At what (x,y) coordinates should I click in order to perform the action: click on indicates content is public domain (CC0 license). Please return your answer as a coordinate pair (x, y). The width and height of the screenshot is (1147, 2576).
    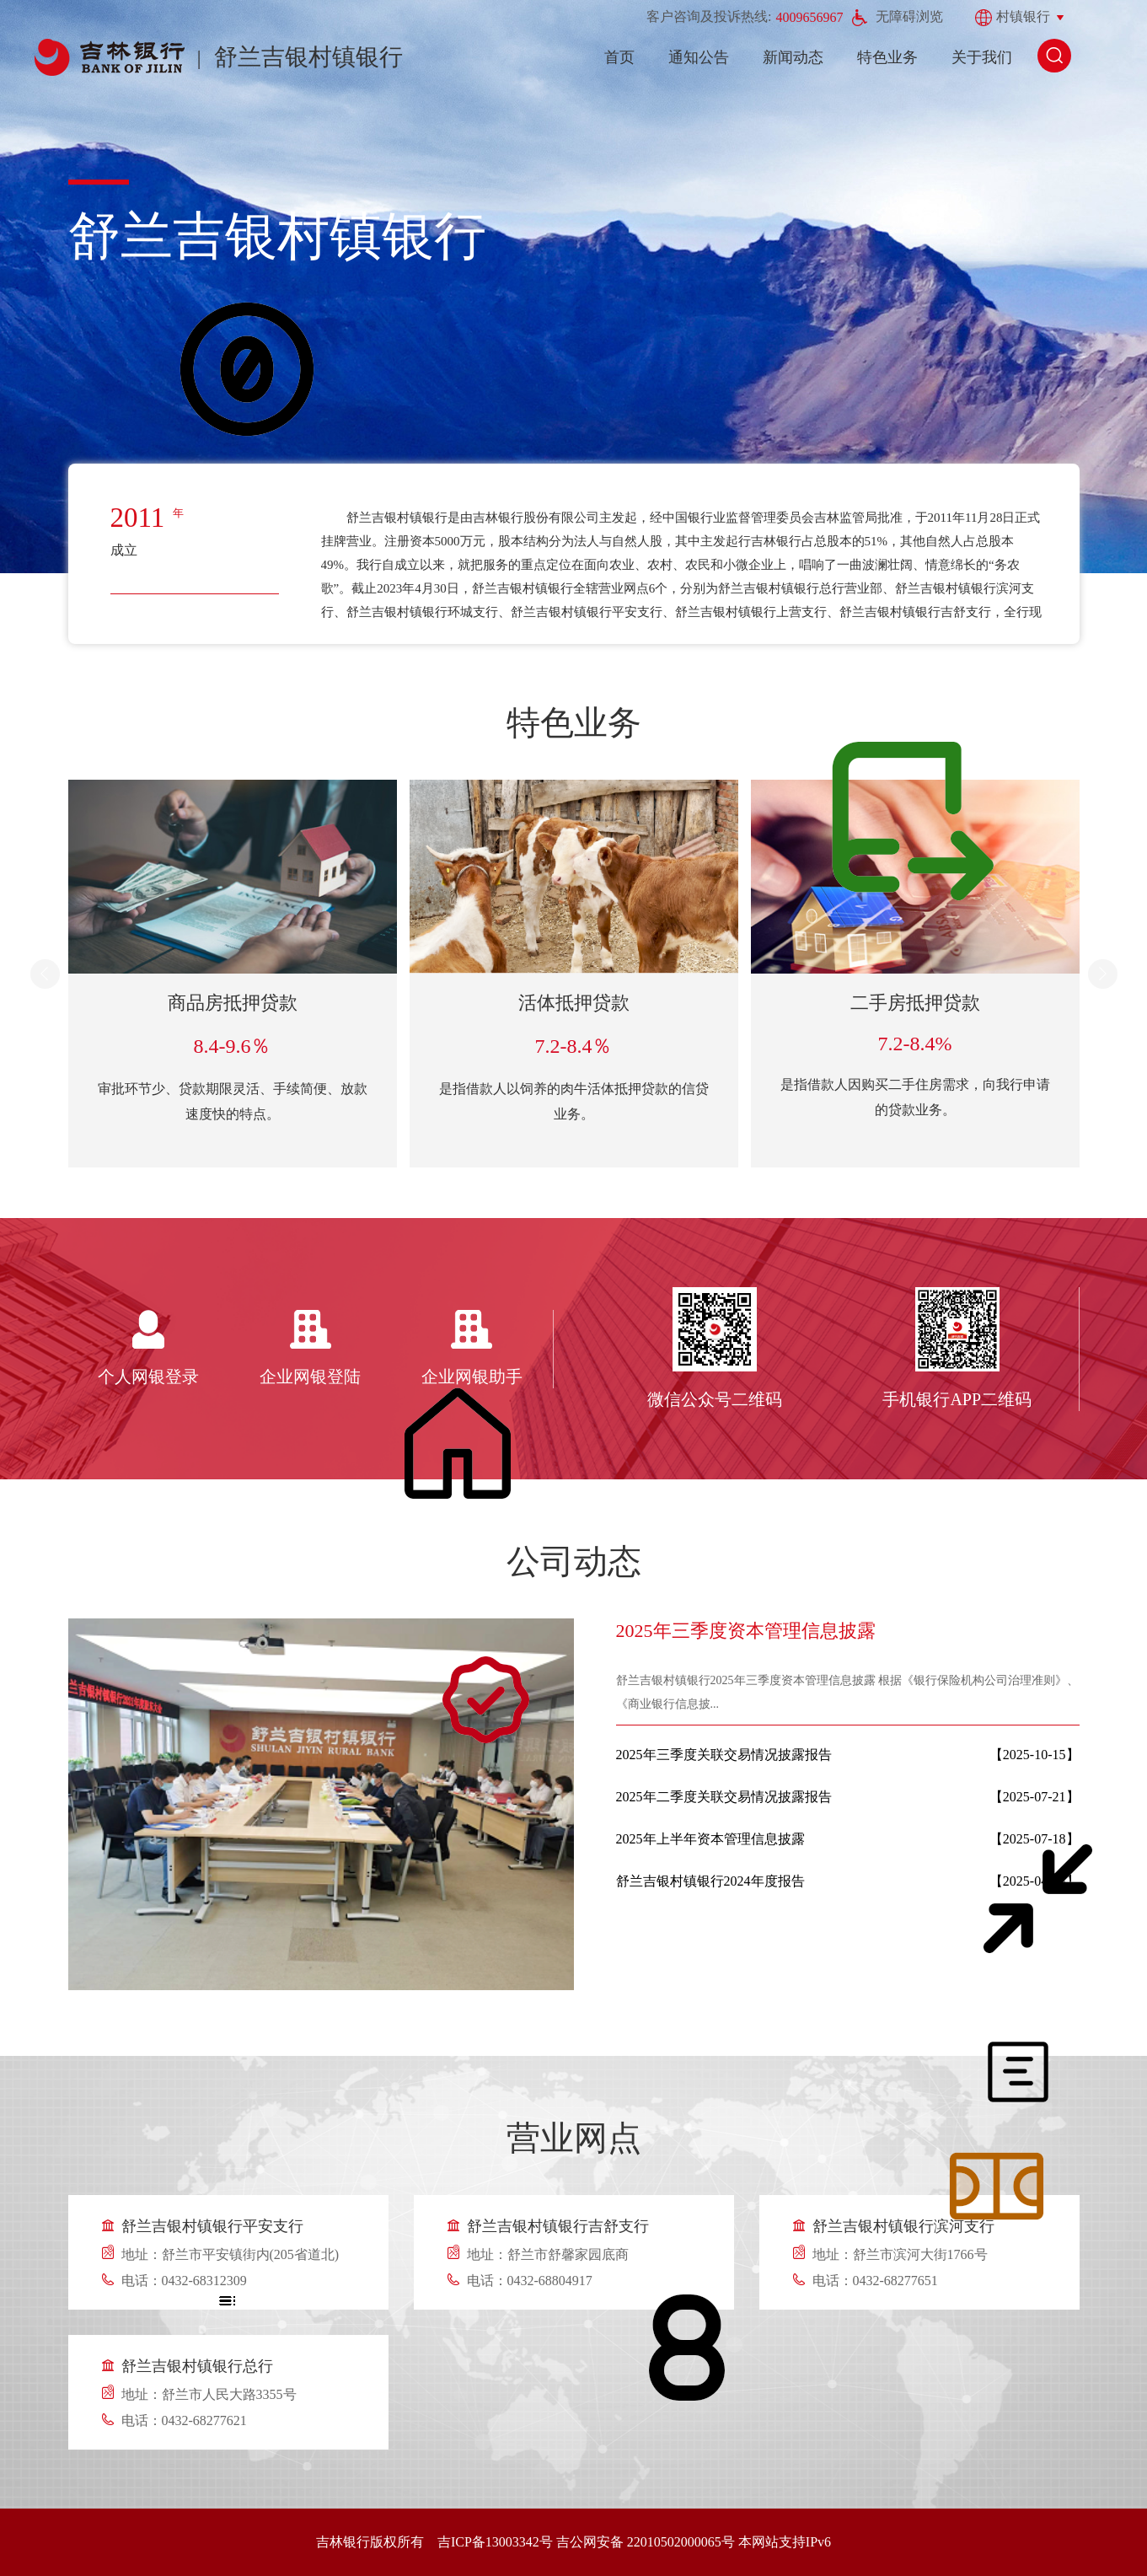
    Looking at the image, I should click on (247, 369).